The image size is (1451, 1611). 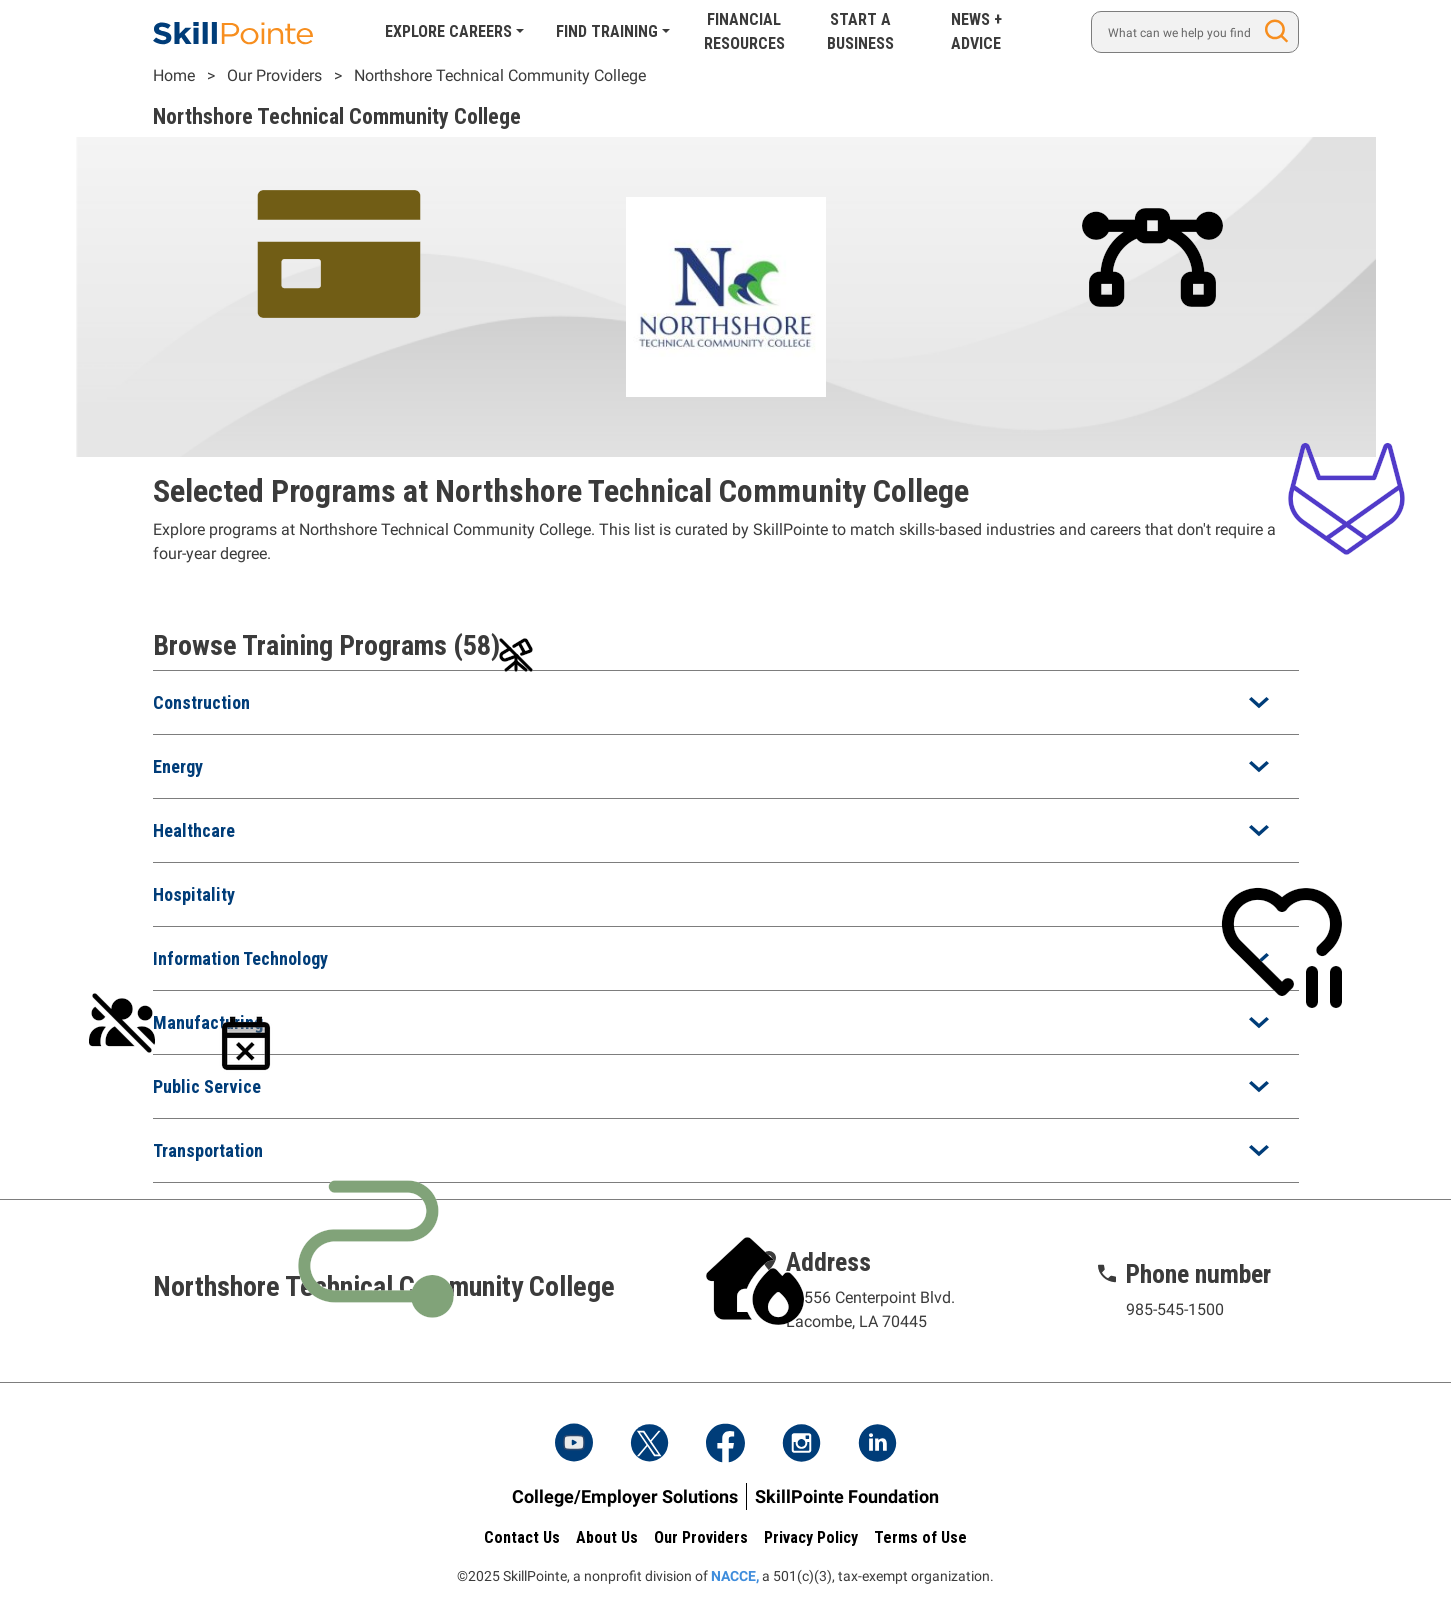 What do you see at coordinates (377, 1241) in the screenshot?
I see `view or edit a route path` at bounding box center [377, 1241].